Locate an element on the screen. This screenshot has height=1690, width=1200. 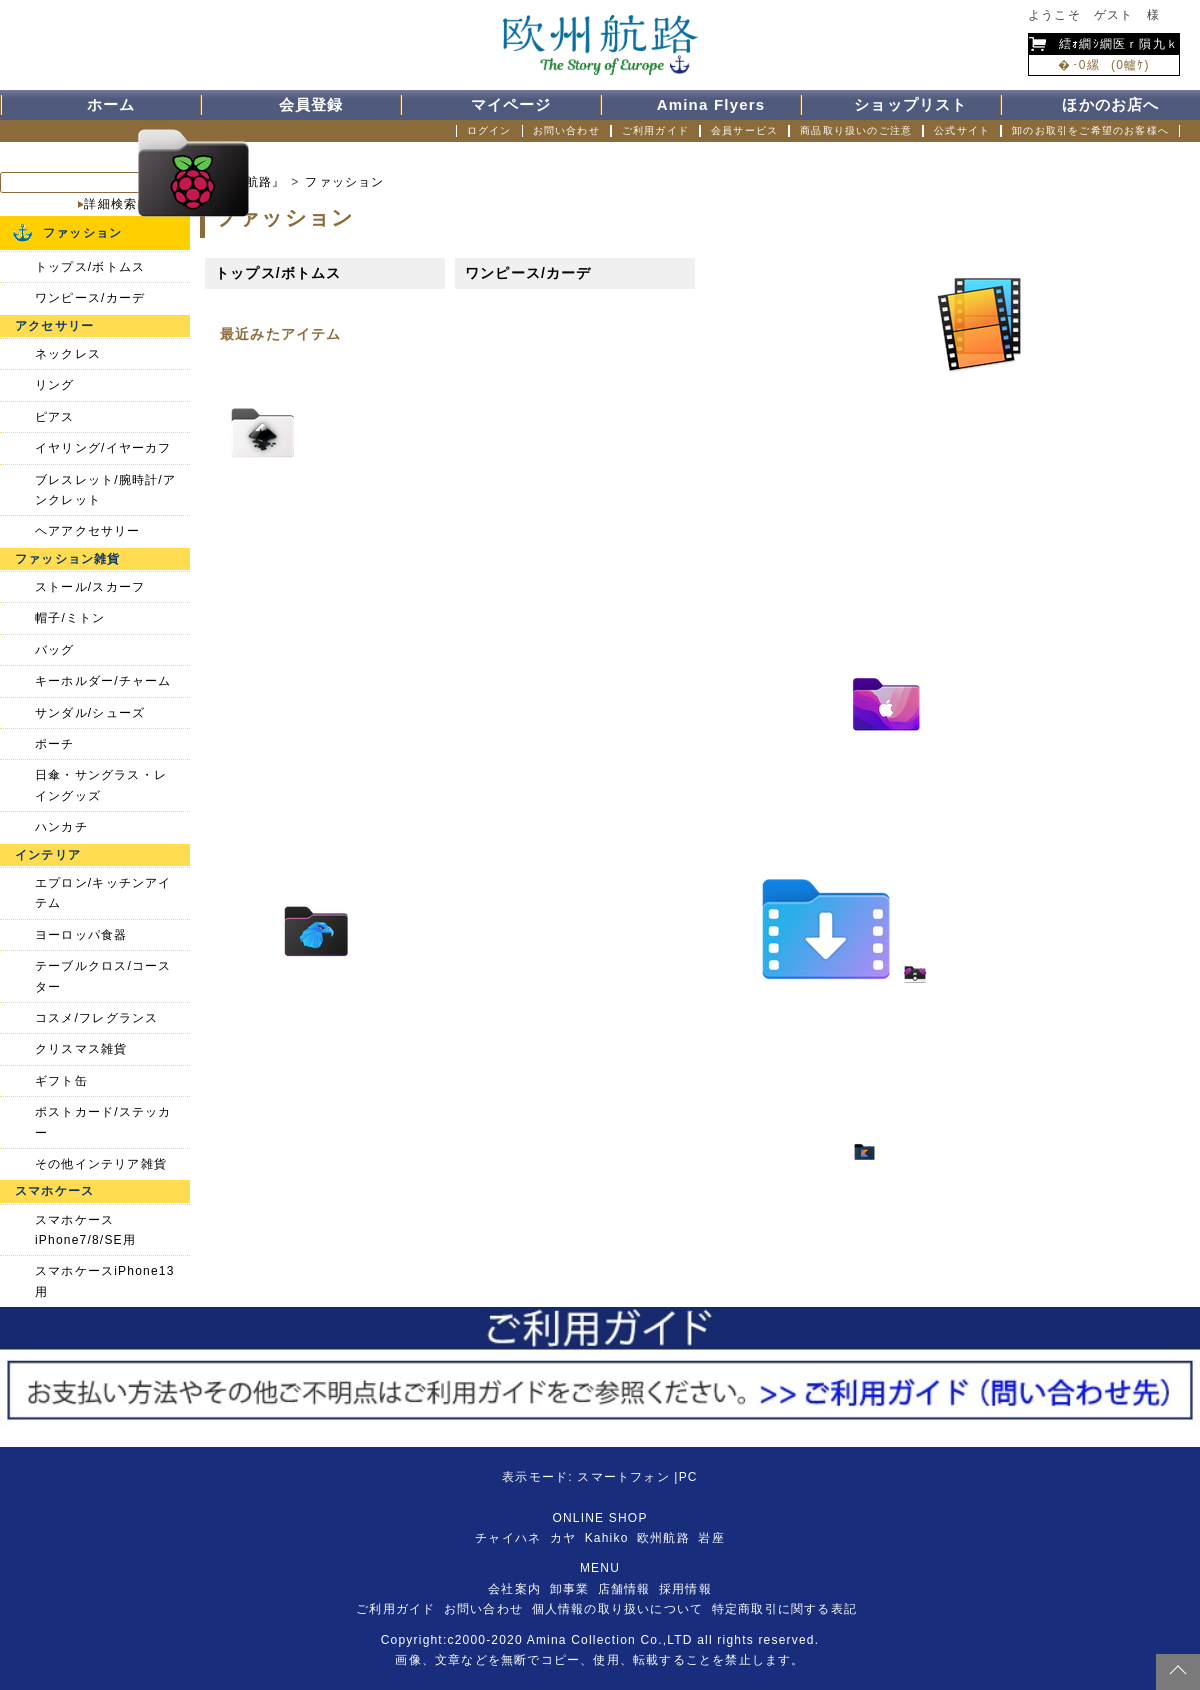
open garuda linux system folder is located at coordinates (316, 933).